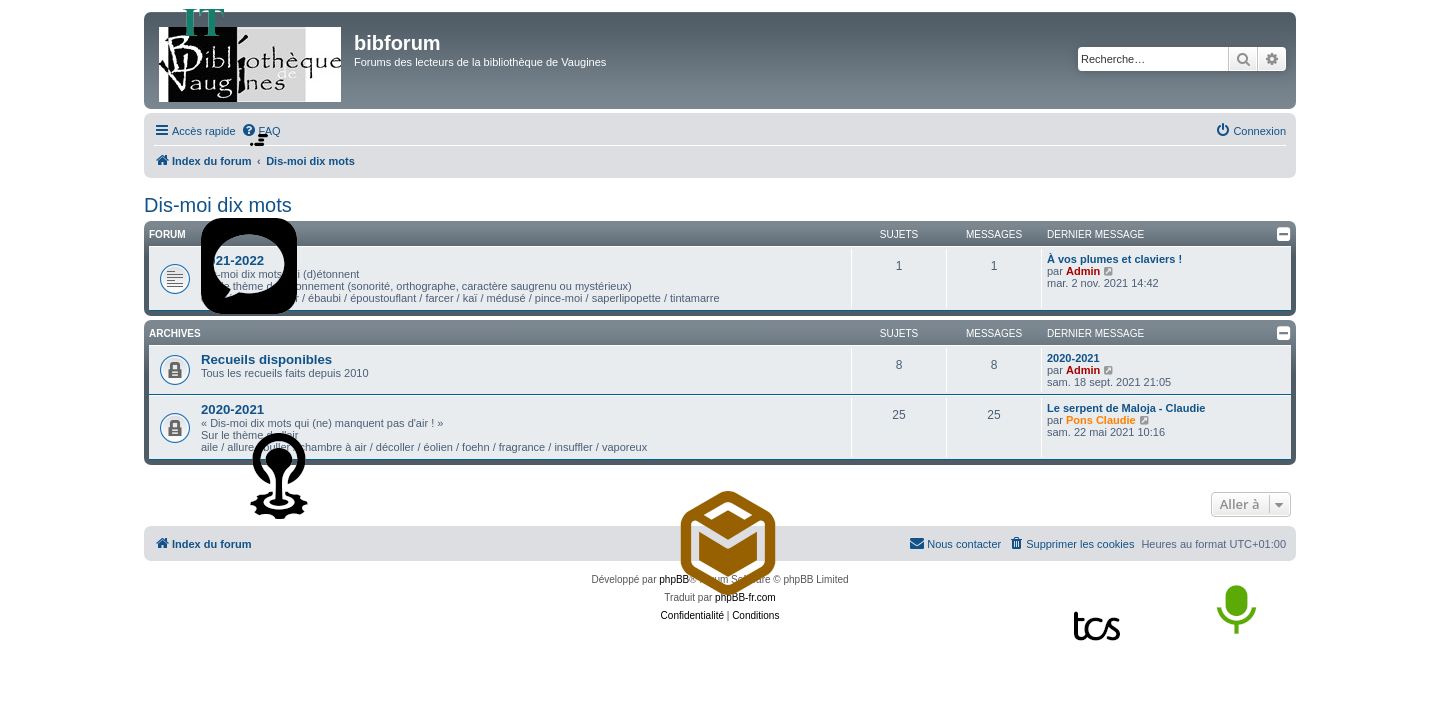 The height and width of the screenshot is (727, 1440). Describe the element at coordinates (249, 266) in the screenshot. I see `open iMessage app` at that location.